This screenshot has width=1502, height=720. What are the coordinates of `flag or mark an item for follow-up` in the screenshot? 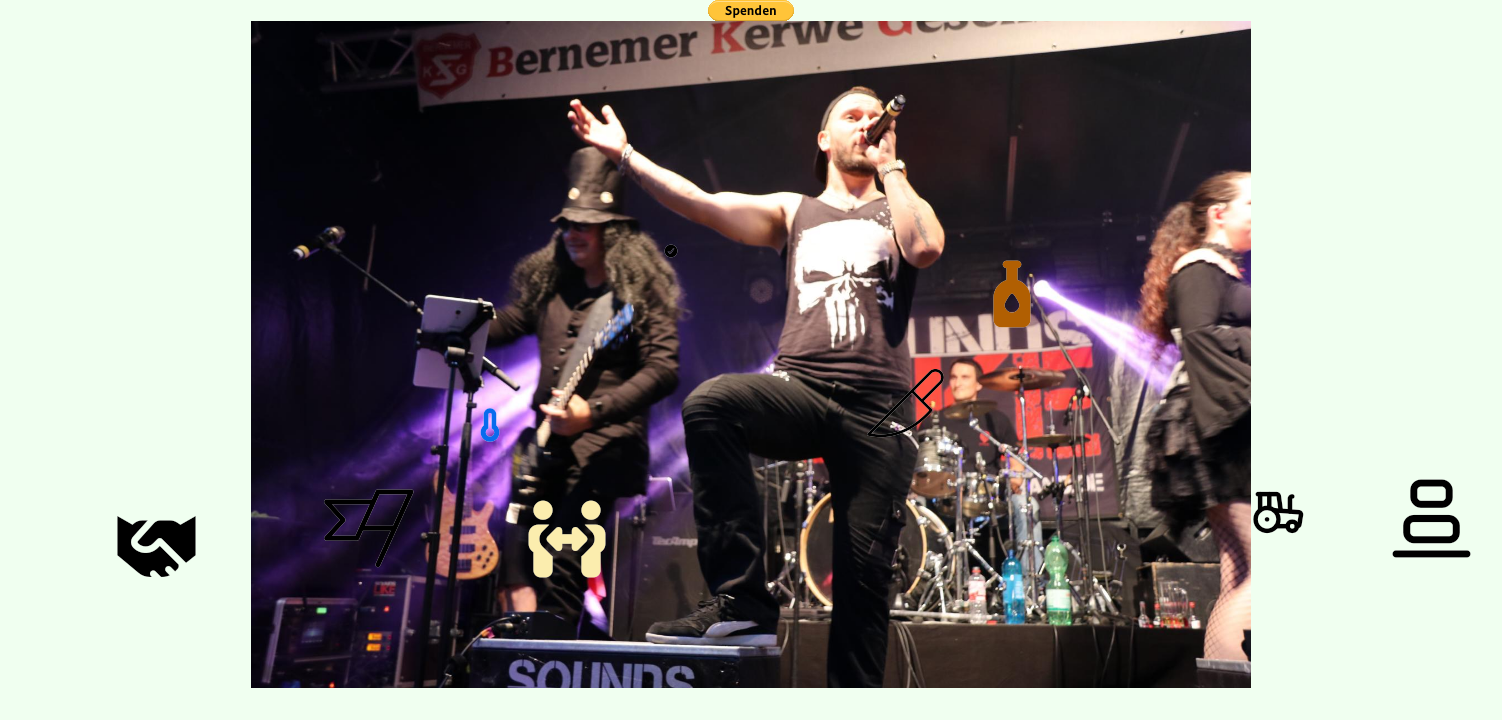 It's located at (368, 525).